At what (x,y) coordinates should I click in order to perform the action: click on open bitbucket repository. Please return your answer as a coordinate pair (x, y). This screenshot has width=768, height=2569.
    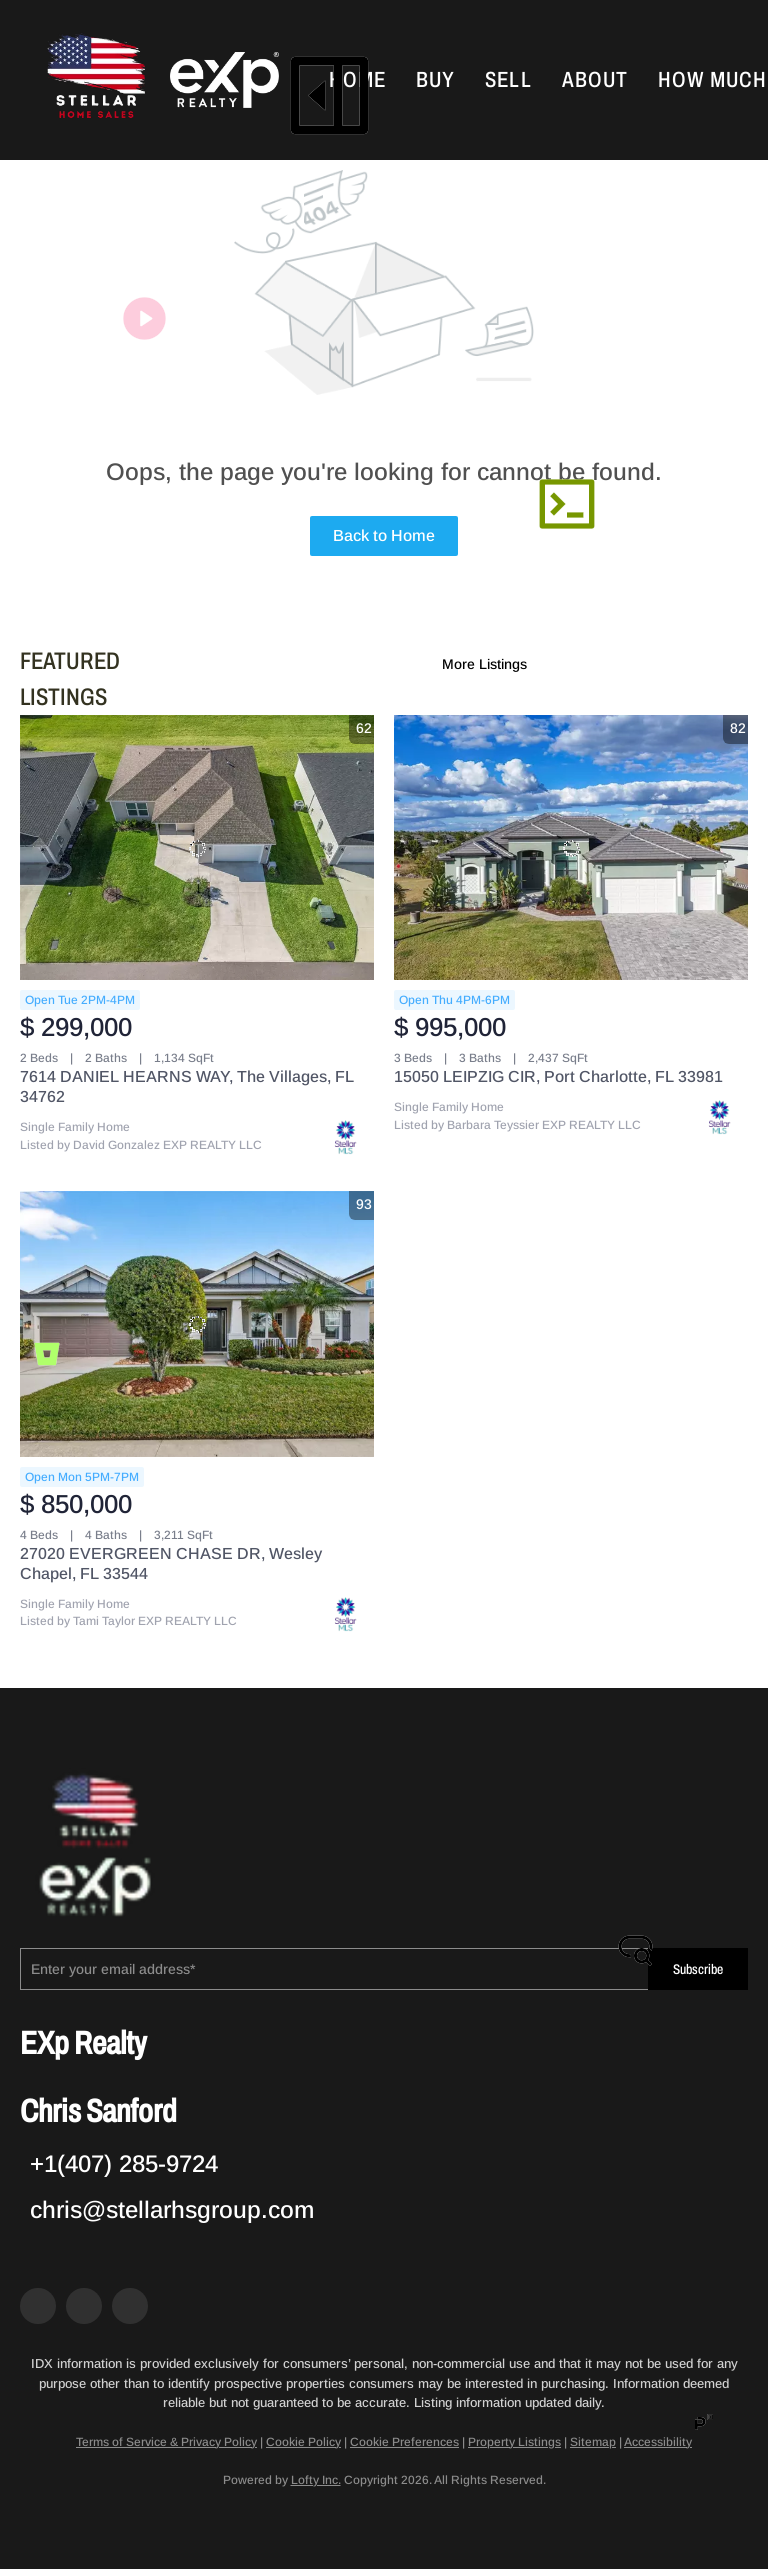
    Looking at the image, I should click on (47, 1354).